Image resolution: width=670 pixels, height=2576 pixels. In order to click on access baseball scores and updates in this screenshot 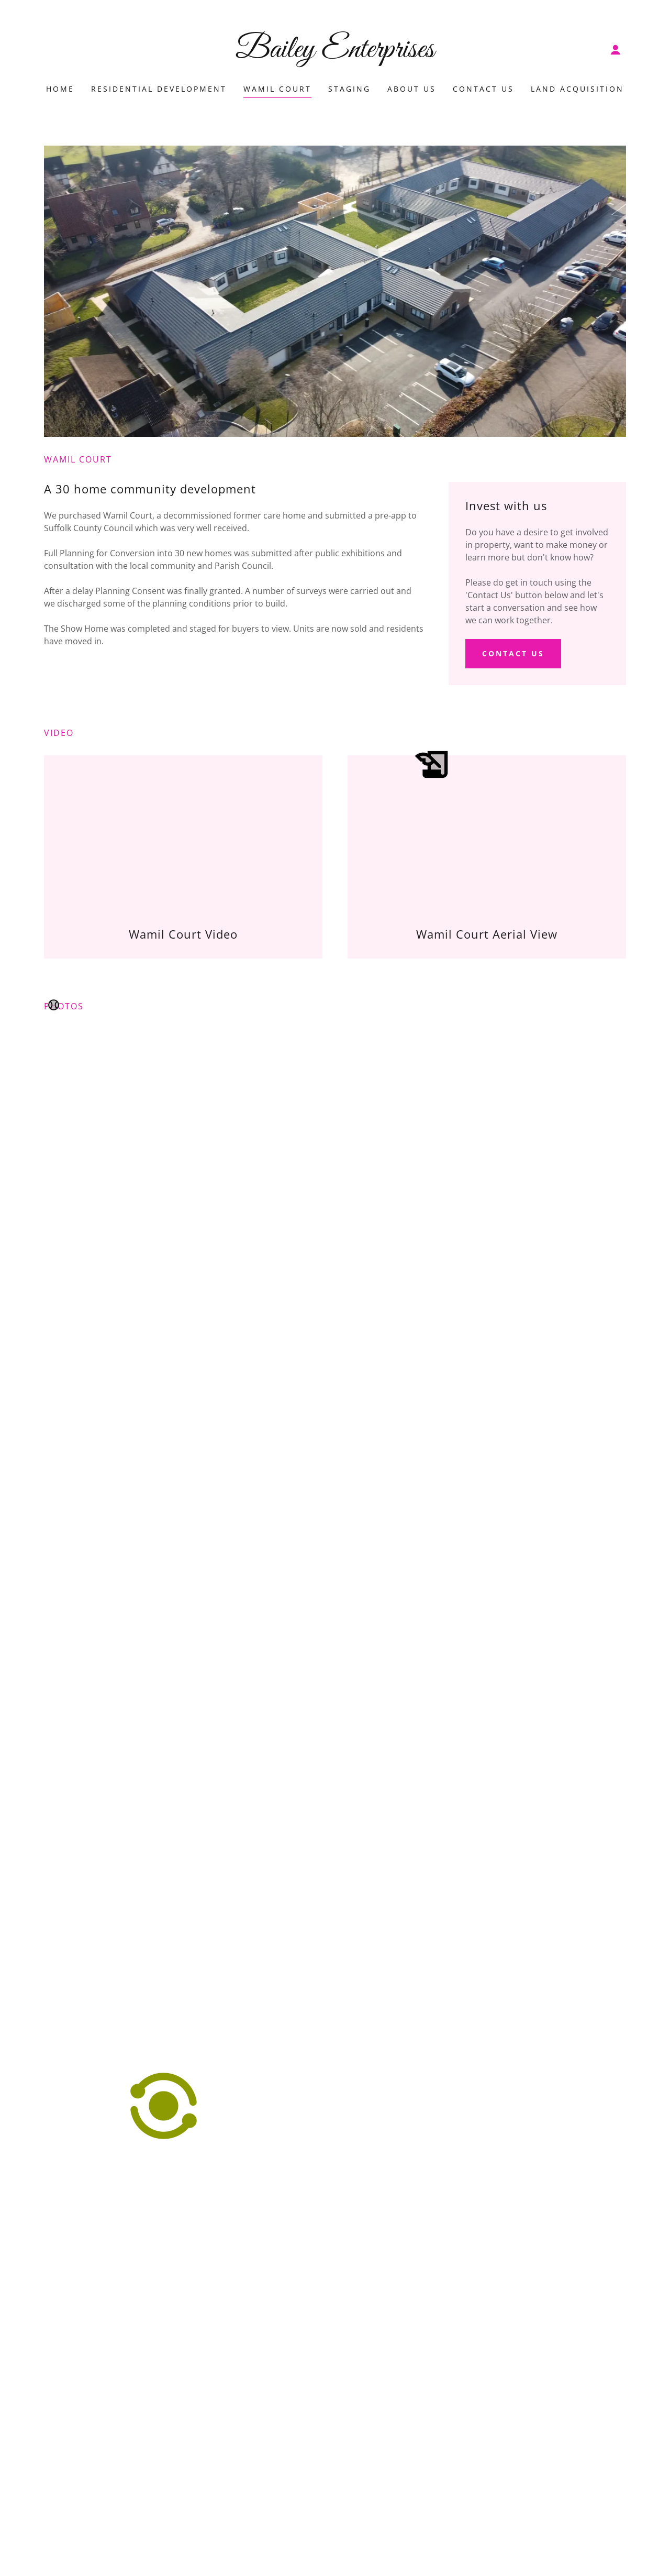, I will do `click(53, 1005)`.